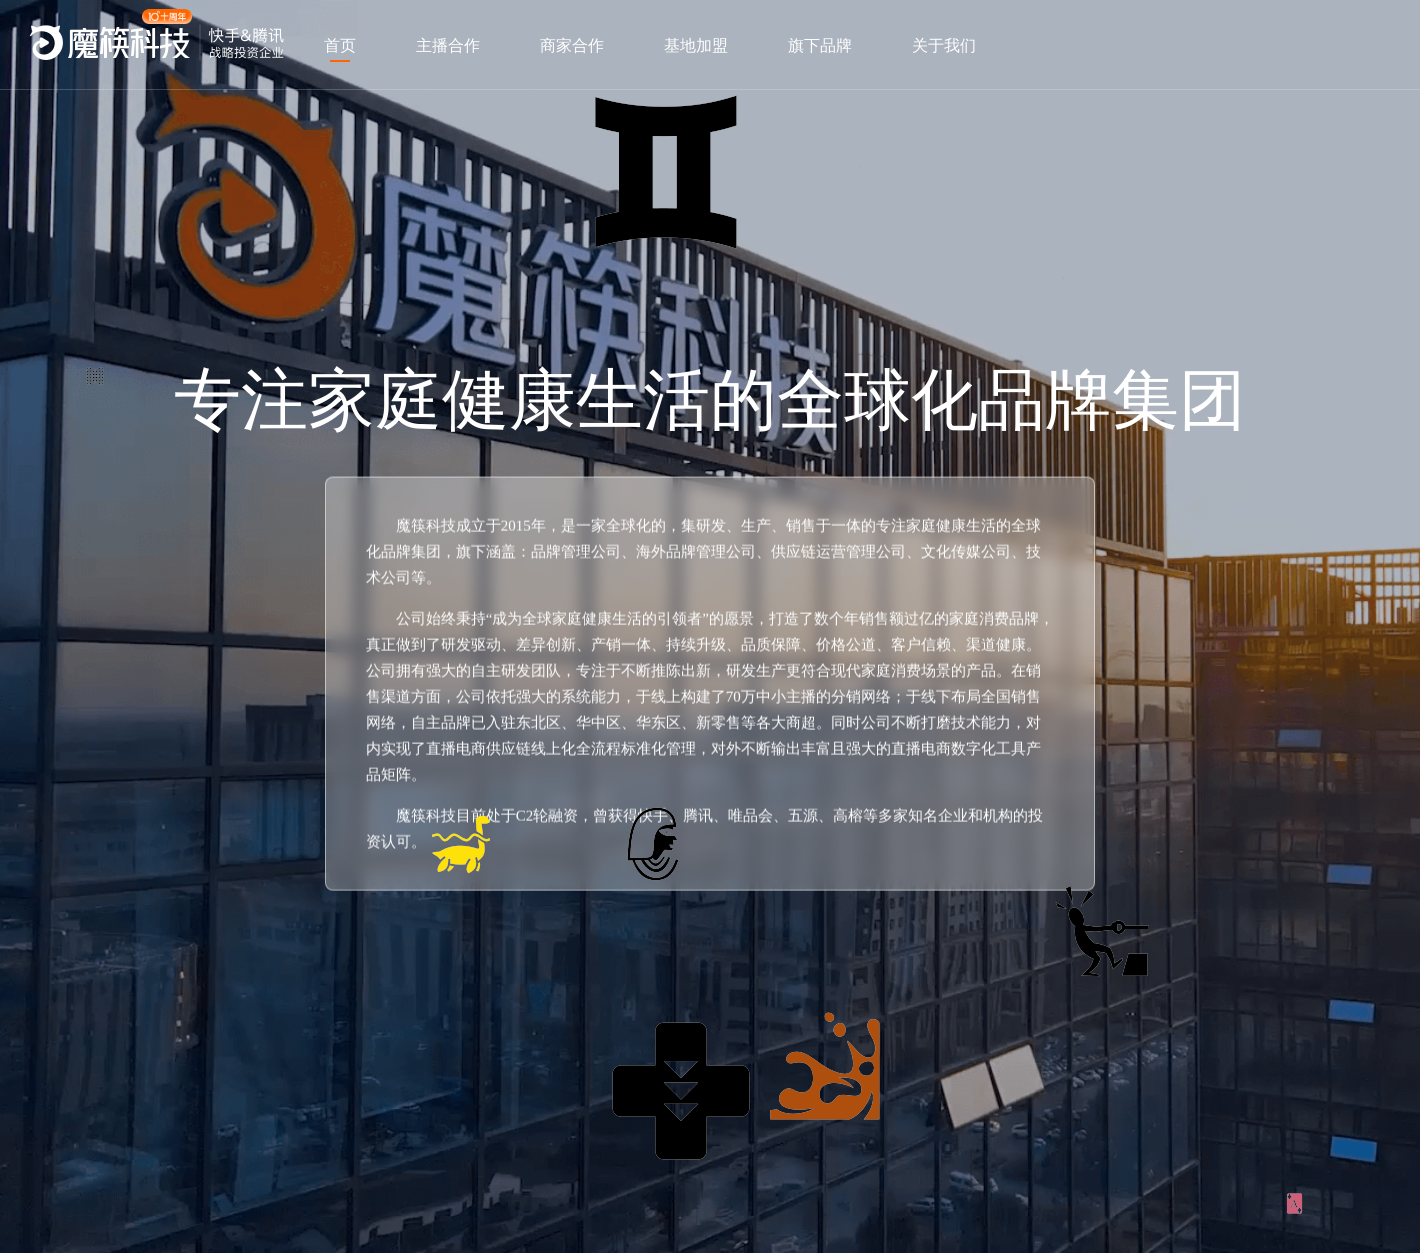 The width and height of the screenshot is (1420, 1253). I want to click on gemini zodiac sign indicator, so click(666, 172).